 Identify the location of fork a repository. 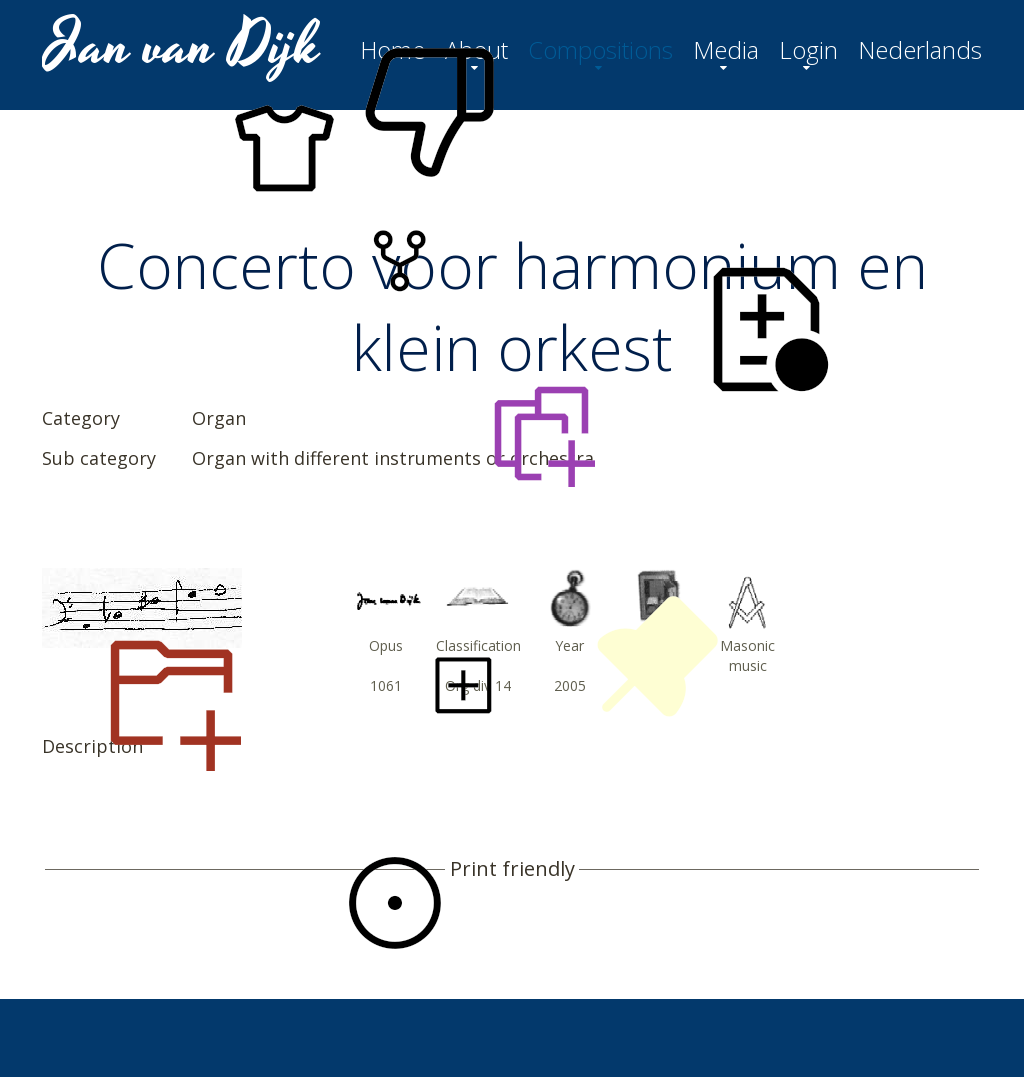
(397, 258).